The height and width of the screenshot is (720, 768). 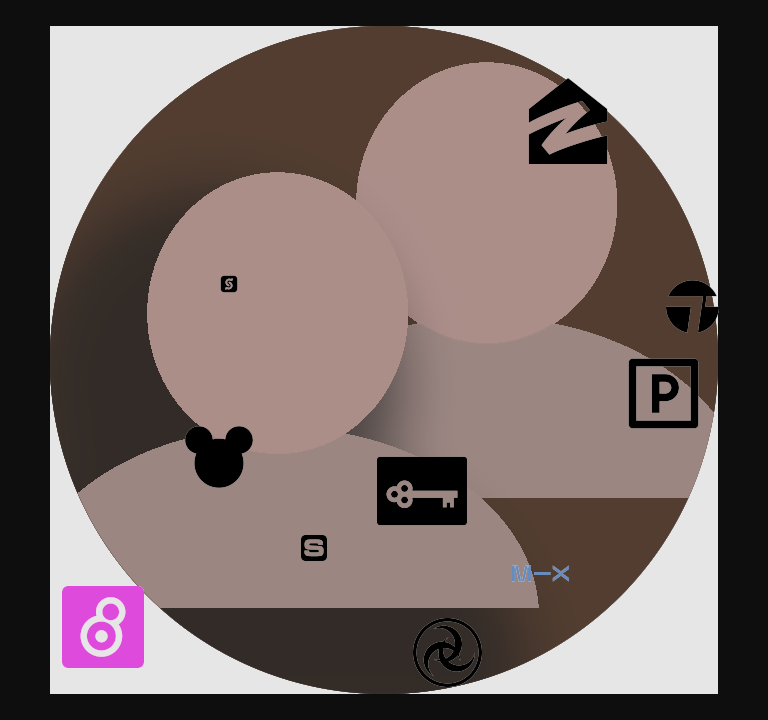 I want to click on open twinmotion application, so click(x=692, y=306).